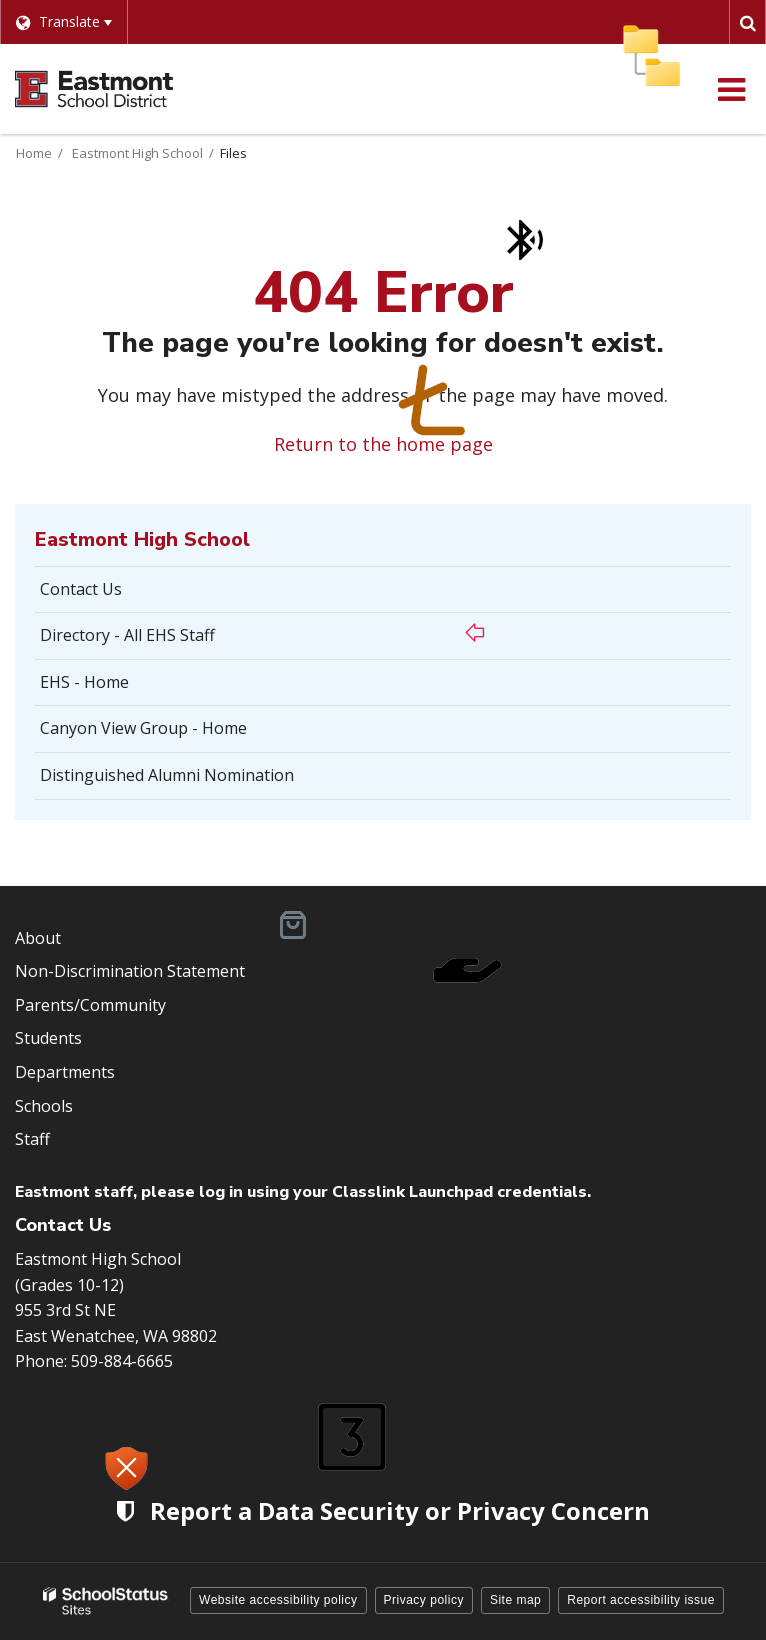 The height and width of the screenshot is (1640, 766). What do you see at coordinates (653, 55) in the screenshot?
I see `view folder hierarchy or directory structure` at bounding box center [653, 55].